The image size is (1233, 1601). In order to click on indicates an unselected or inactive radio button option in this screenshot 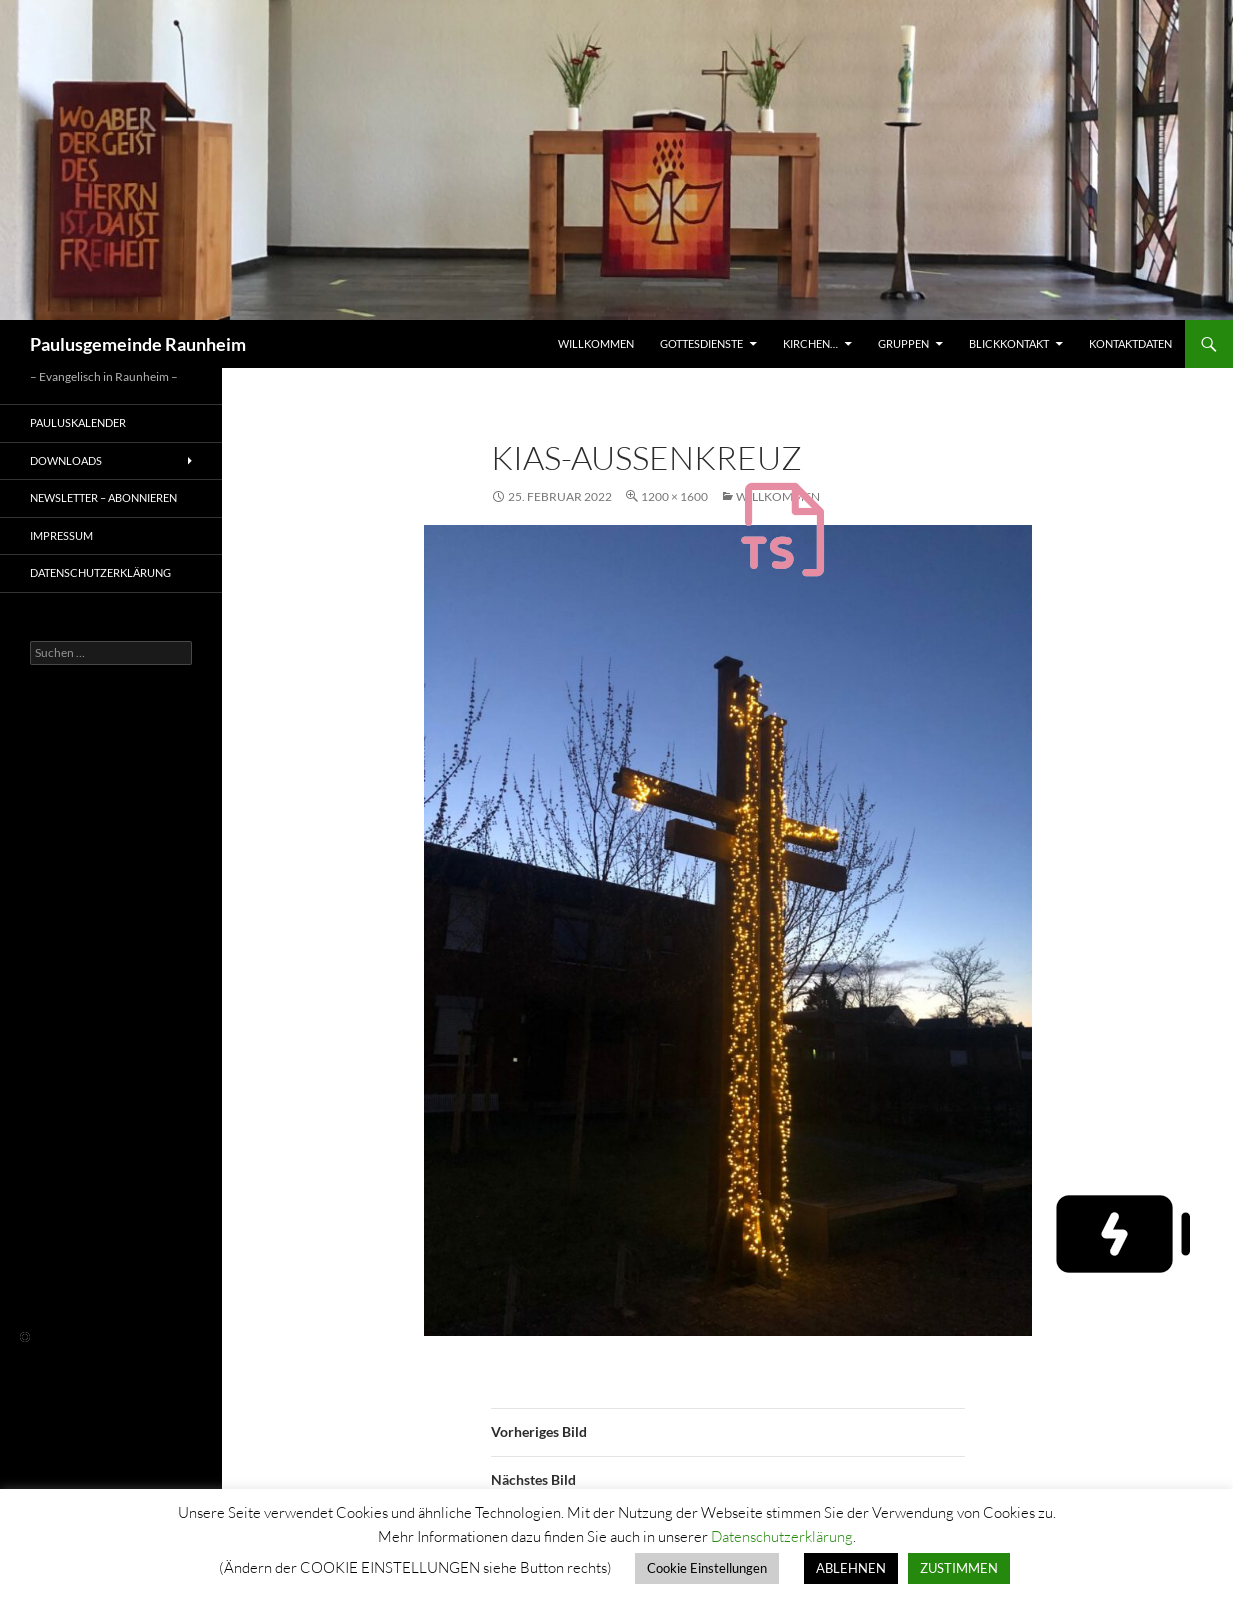, I will do `click(25, 1337)`.